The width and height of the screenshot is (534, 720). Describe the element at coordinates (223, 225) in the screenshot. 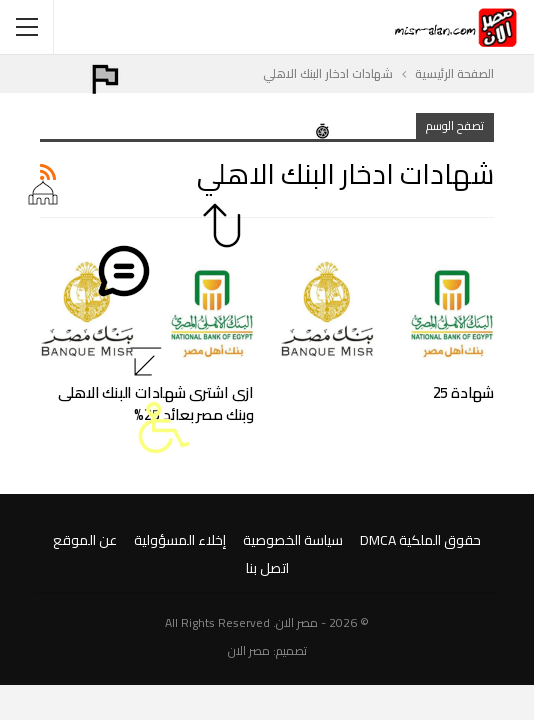

I see `undo or go back to previous state` at that location.